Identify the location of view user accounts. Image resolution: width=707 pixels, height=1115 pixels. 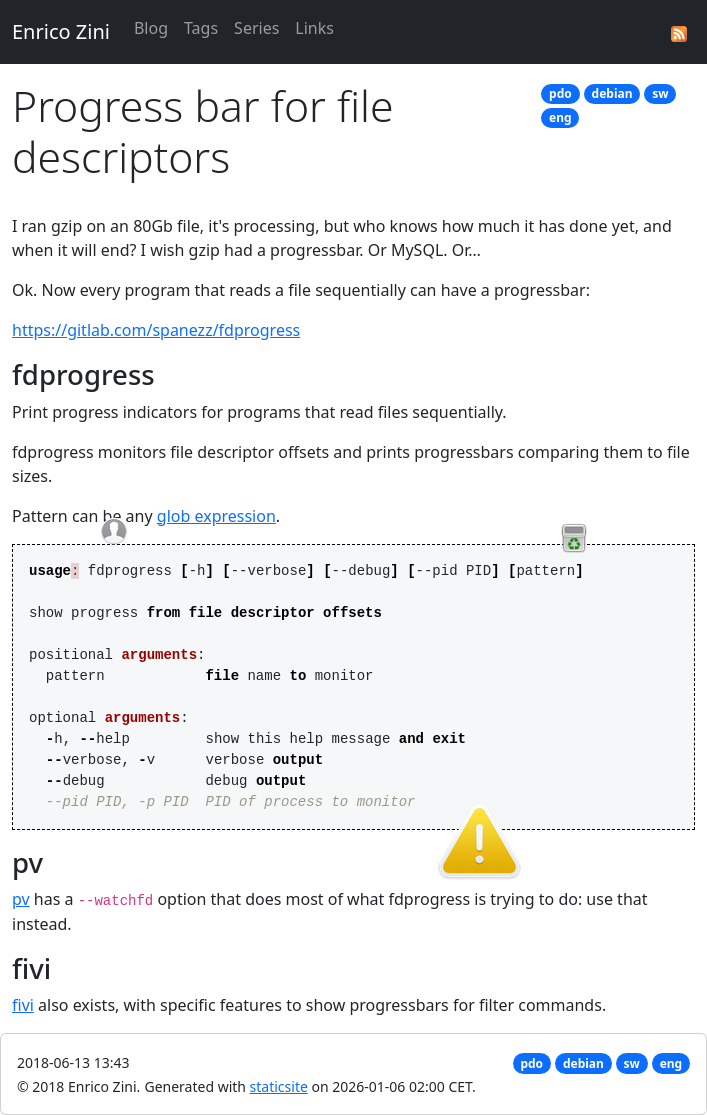
(114, 531).